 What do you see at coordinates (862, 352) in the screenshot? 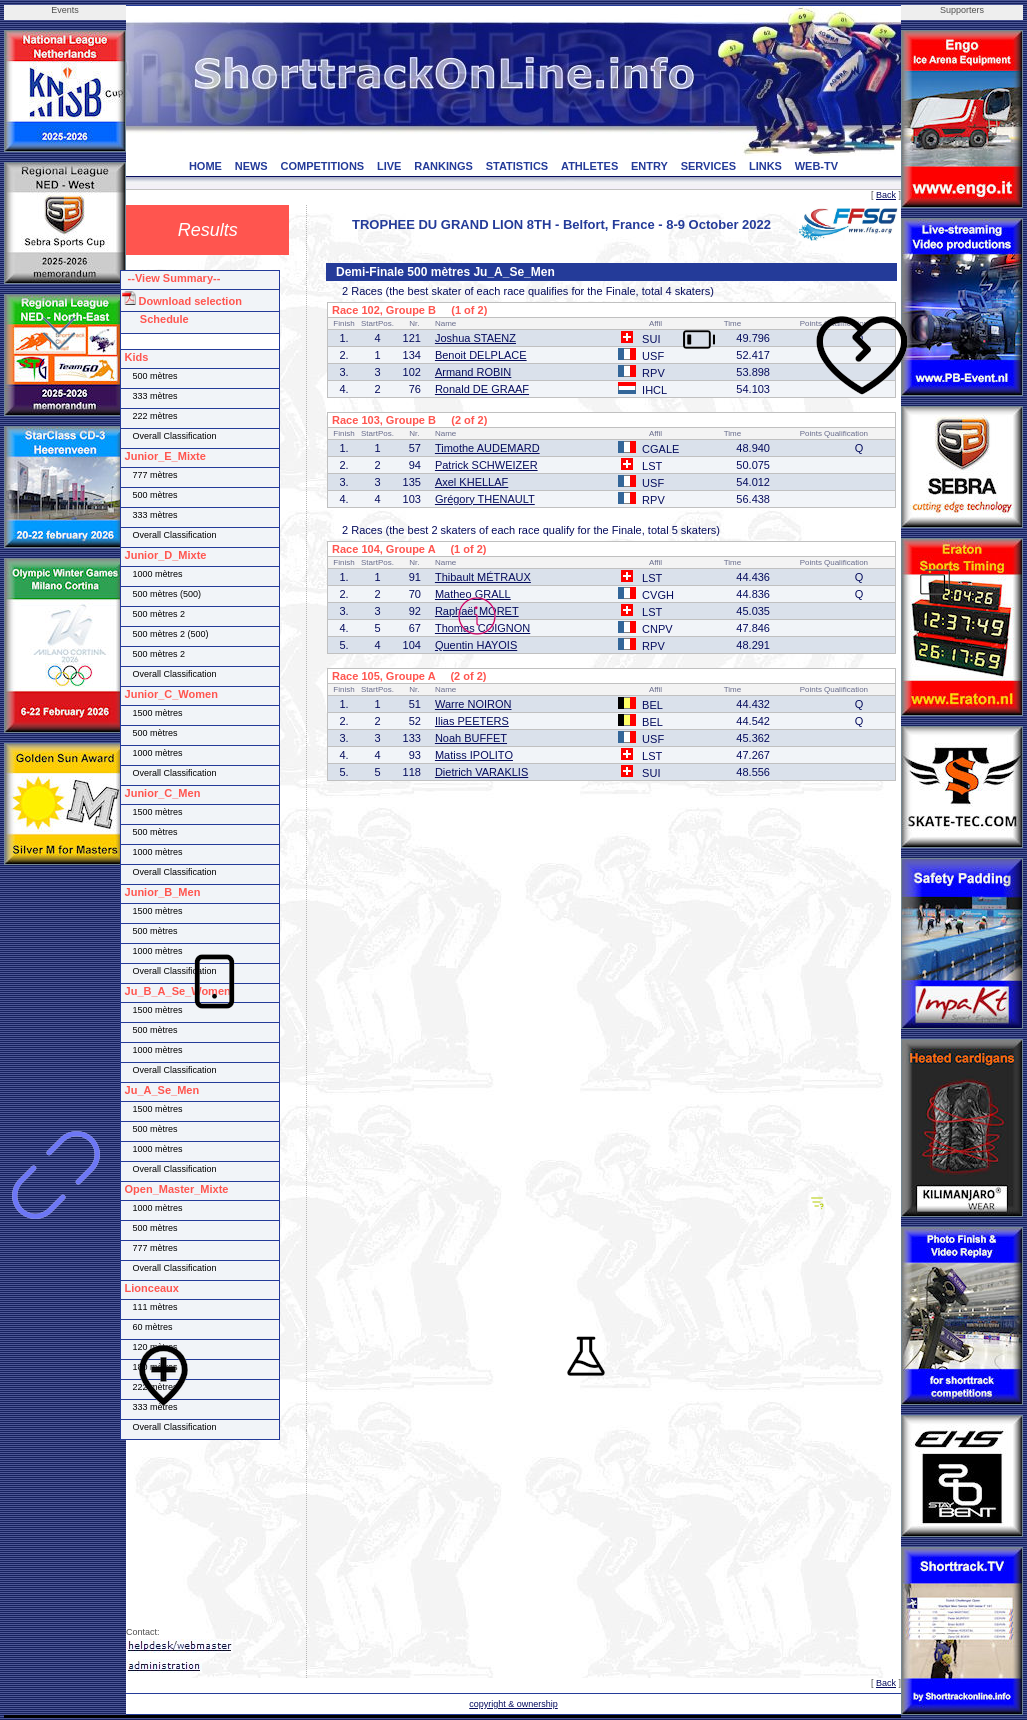
I see `remove from favorites` at bounding box center [862, 352].